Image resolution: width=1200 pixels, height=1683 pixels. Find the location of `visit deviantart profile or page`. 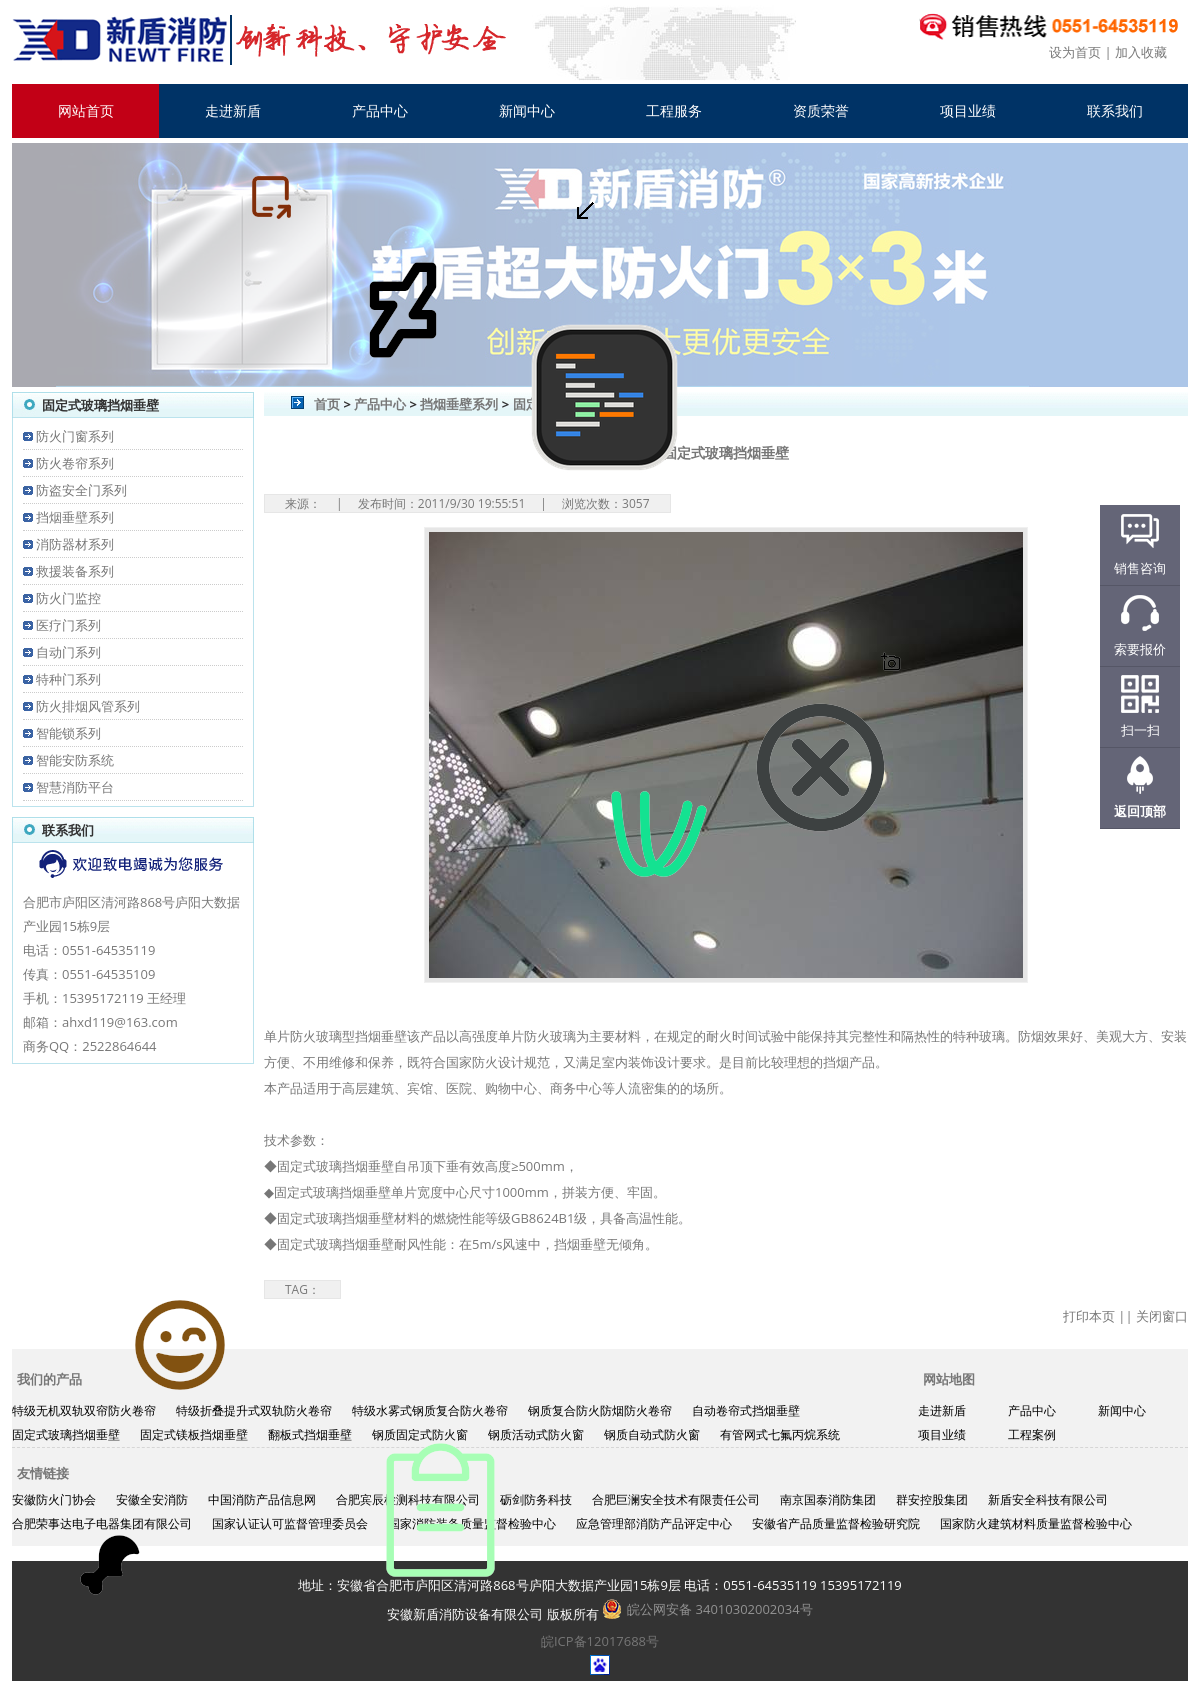

visit deviantart profile or page is located at coordinates (403, 310).